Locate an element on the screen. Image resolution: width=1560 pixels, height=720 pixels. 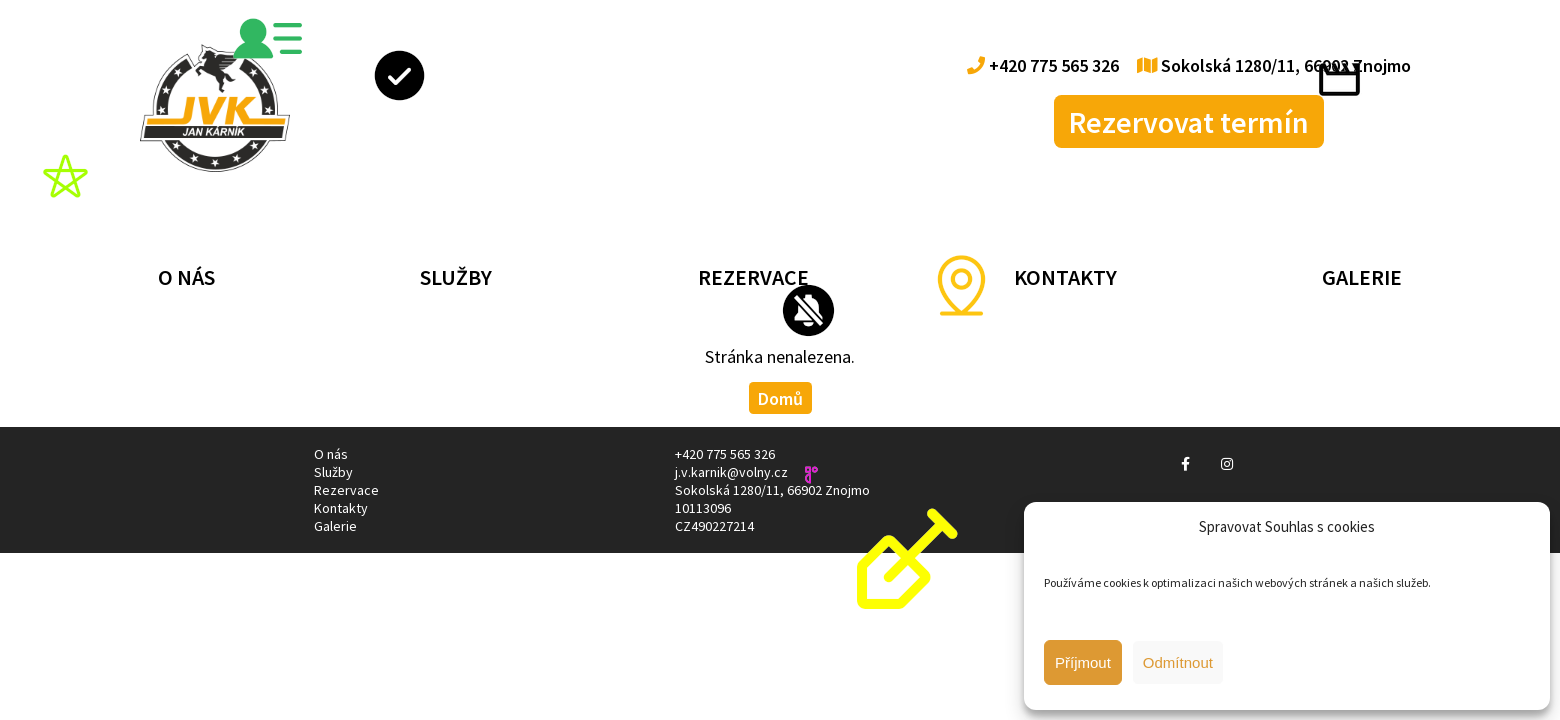
access video or movie content is located at coordinates (1339, 79).